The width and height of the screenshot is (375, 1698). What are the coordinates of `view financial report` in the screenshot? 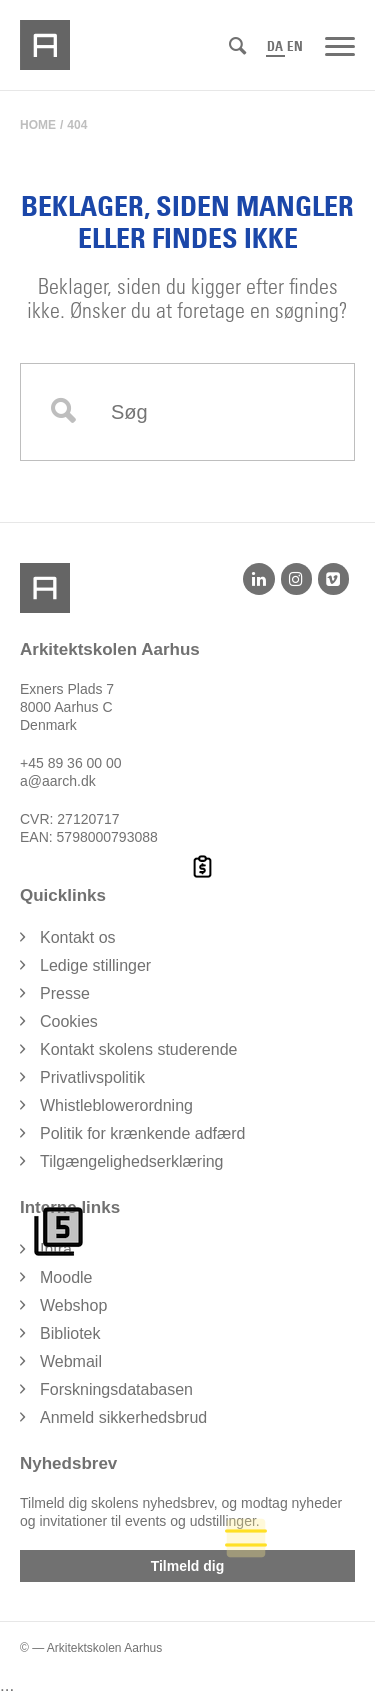 It's located at (202, 866).